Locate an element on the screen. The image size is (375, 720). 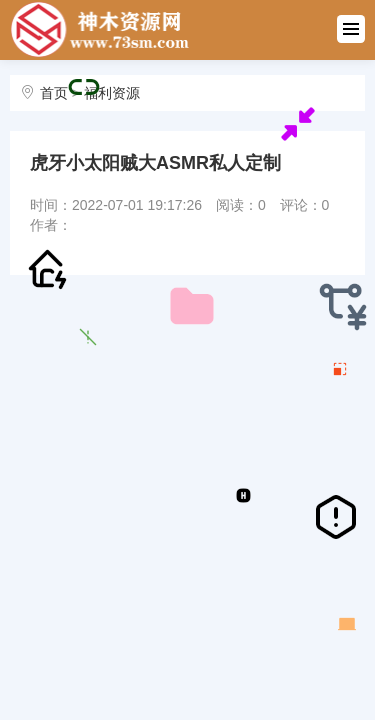
disable alert notifications is located at coordinates (88, 337).